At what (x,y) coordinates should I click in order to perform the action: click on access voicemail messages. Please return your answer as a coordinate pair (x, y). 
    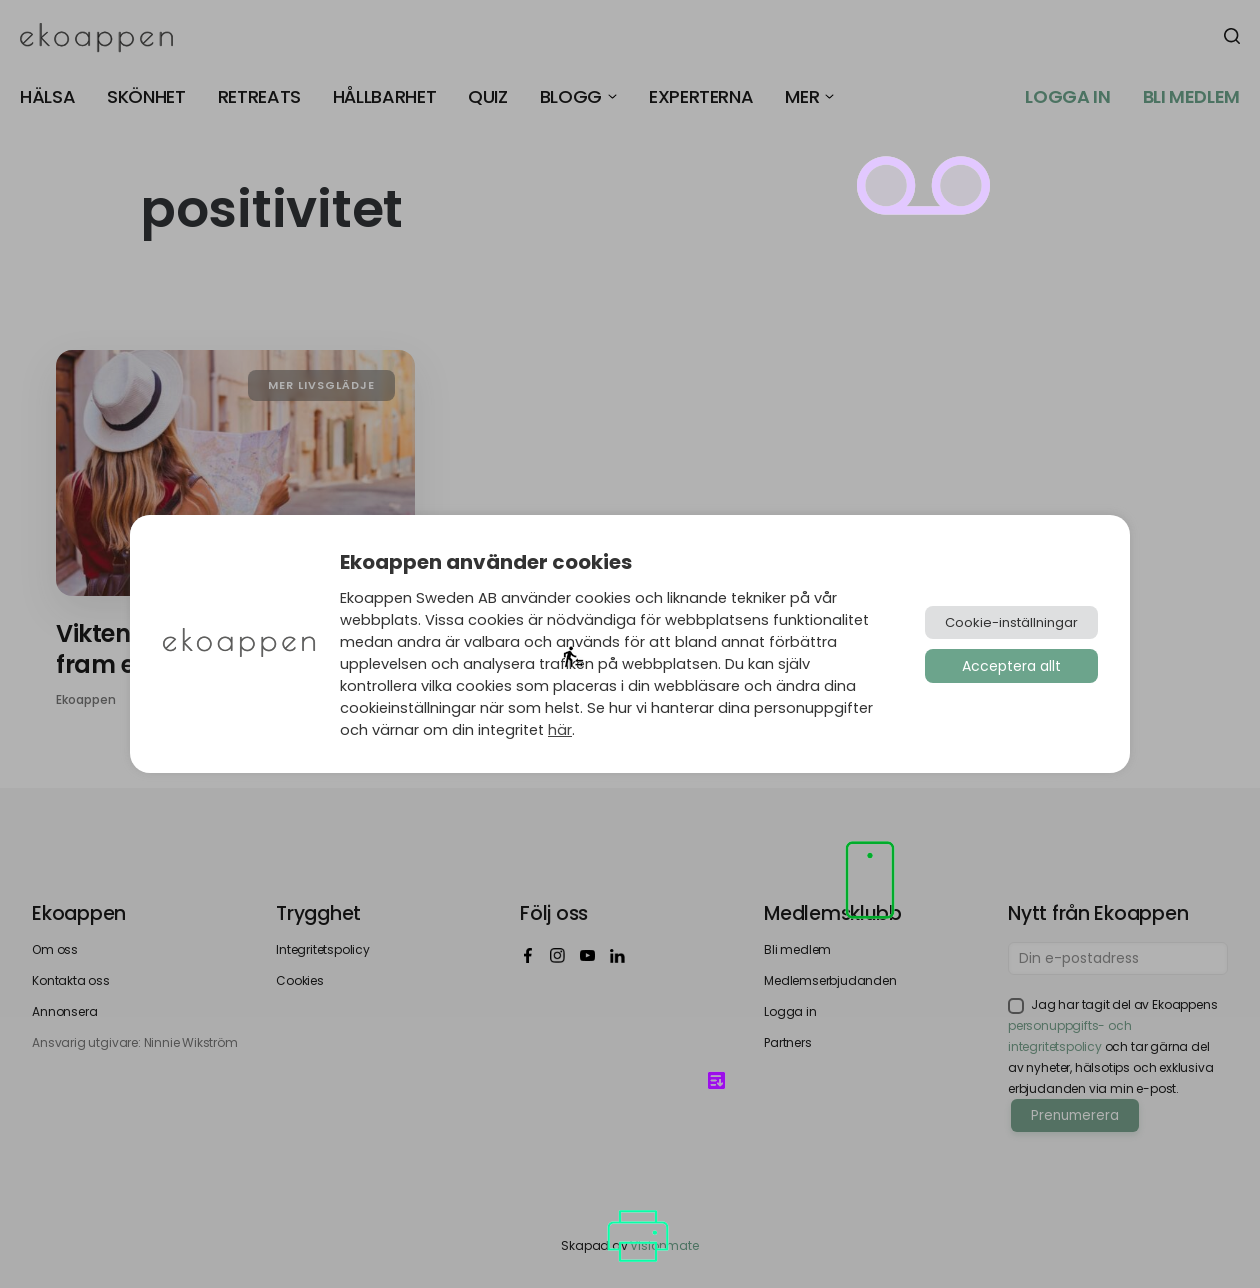
    Looking at the image, I should click on (923, 185).